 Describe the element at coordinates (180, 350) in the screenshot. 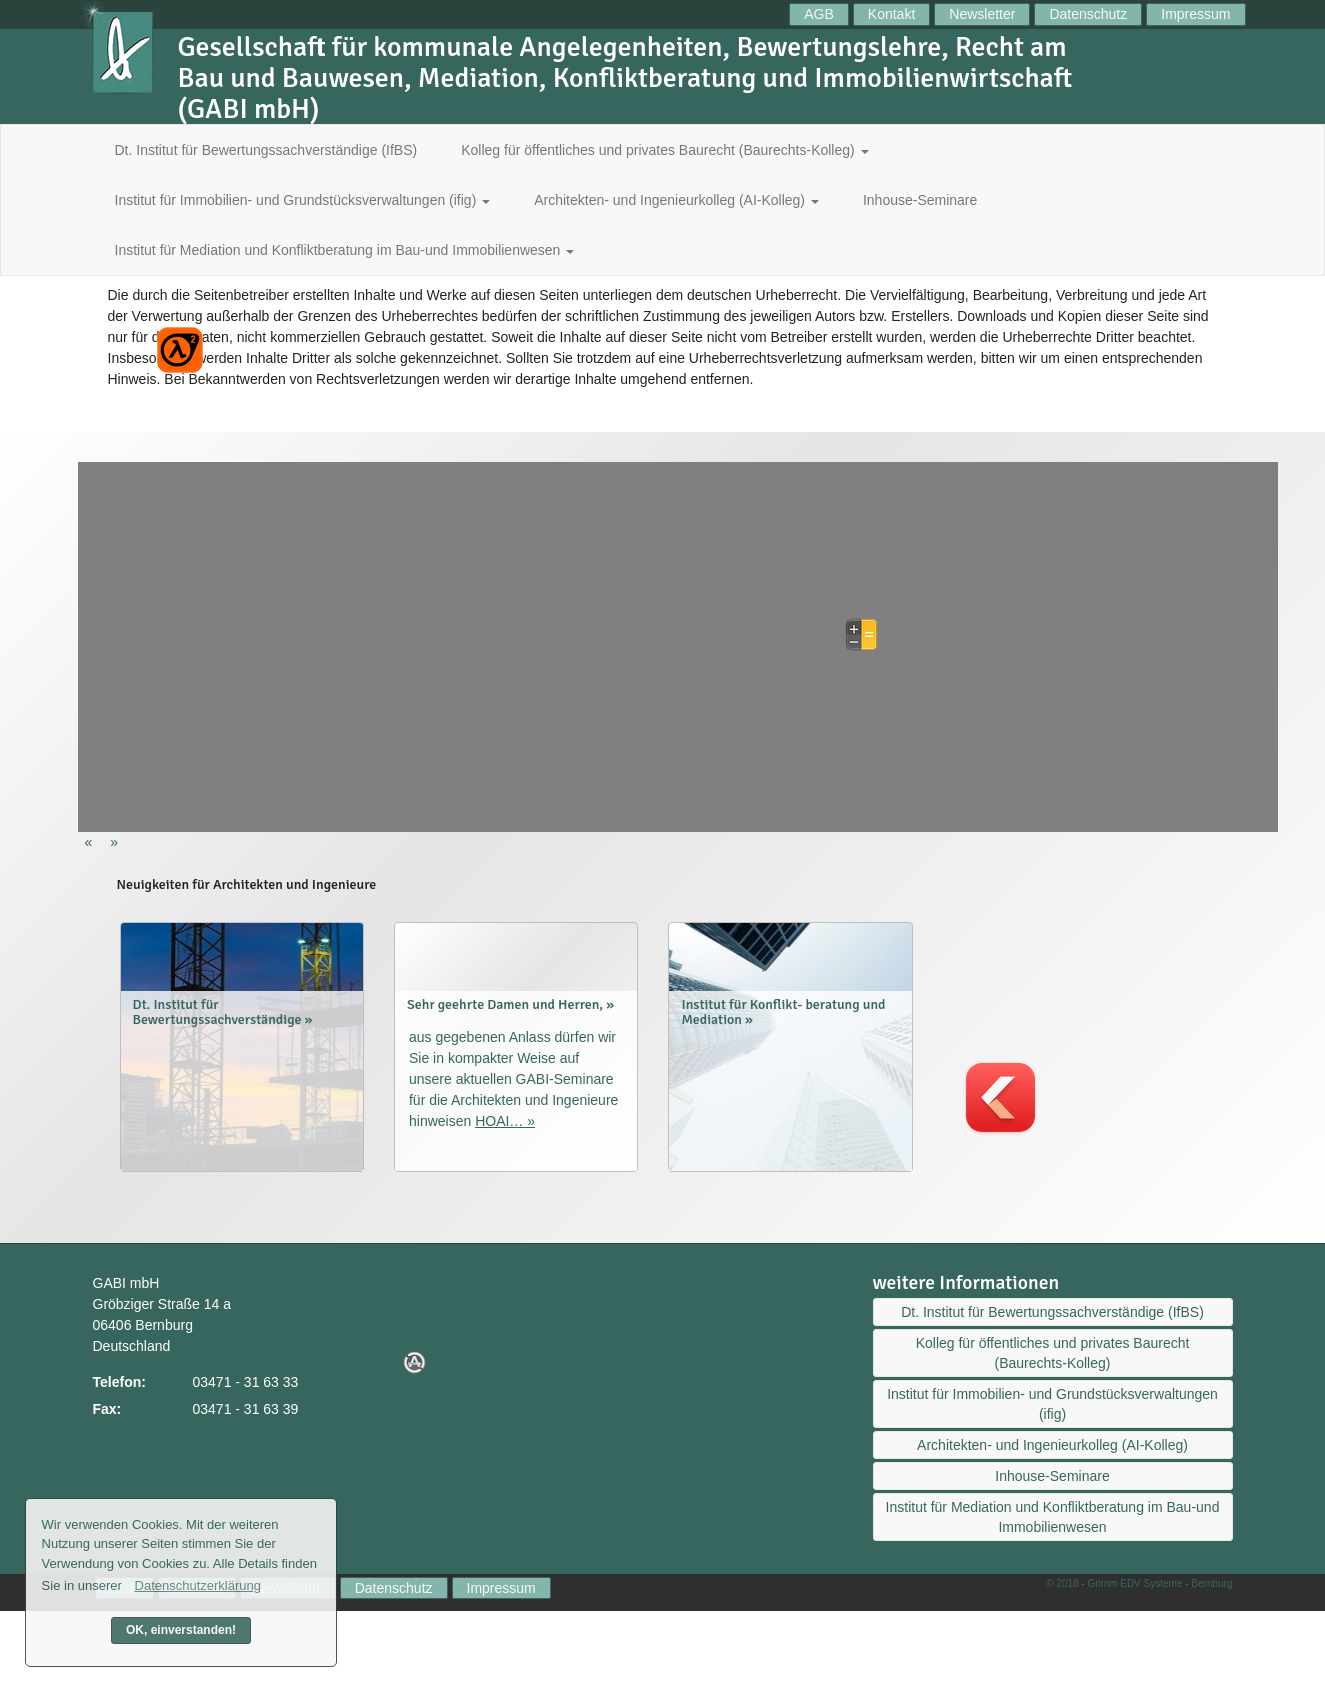

I see `launch half-life 2 game` at that location.